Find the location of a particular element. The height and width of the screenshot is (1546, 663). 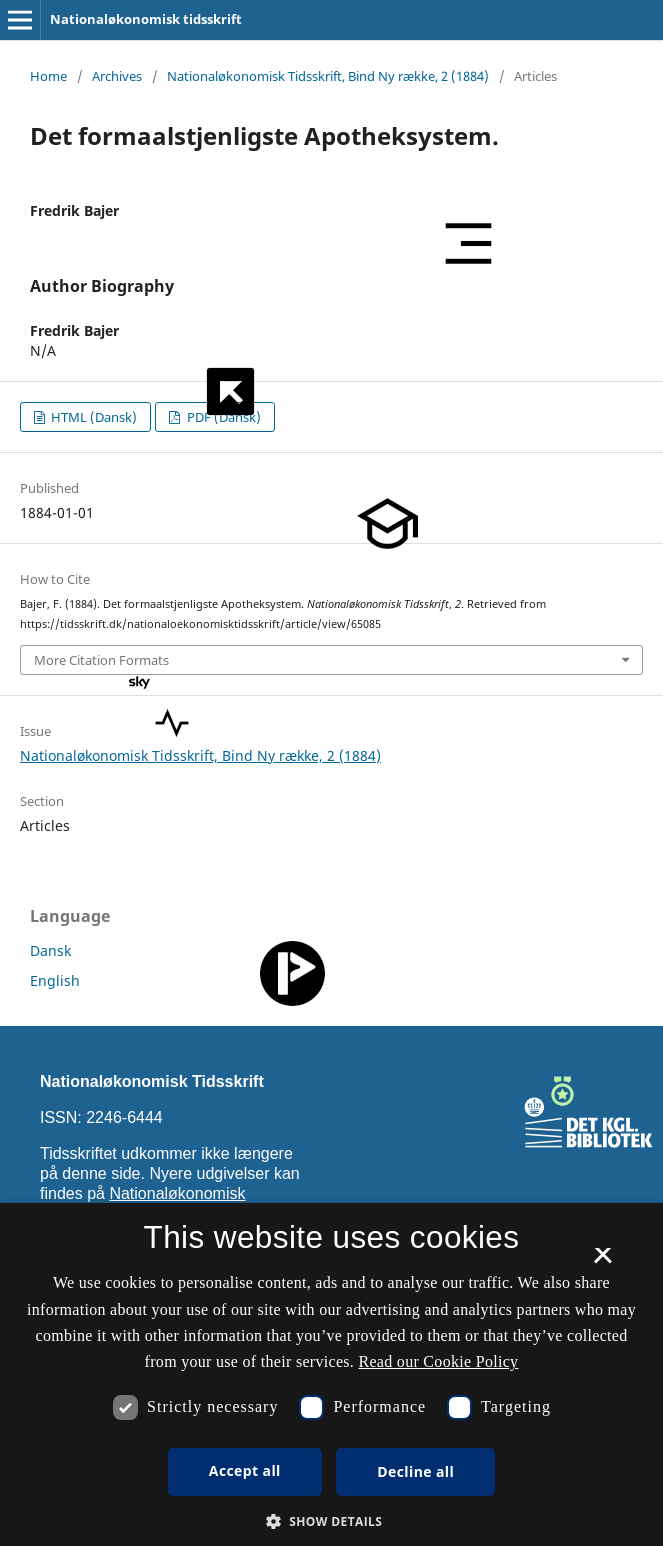

access education or learning section is located at coordinates (387, 523).